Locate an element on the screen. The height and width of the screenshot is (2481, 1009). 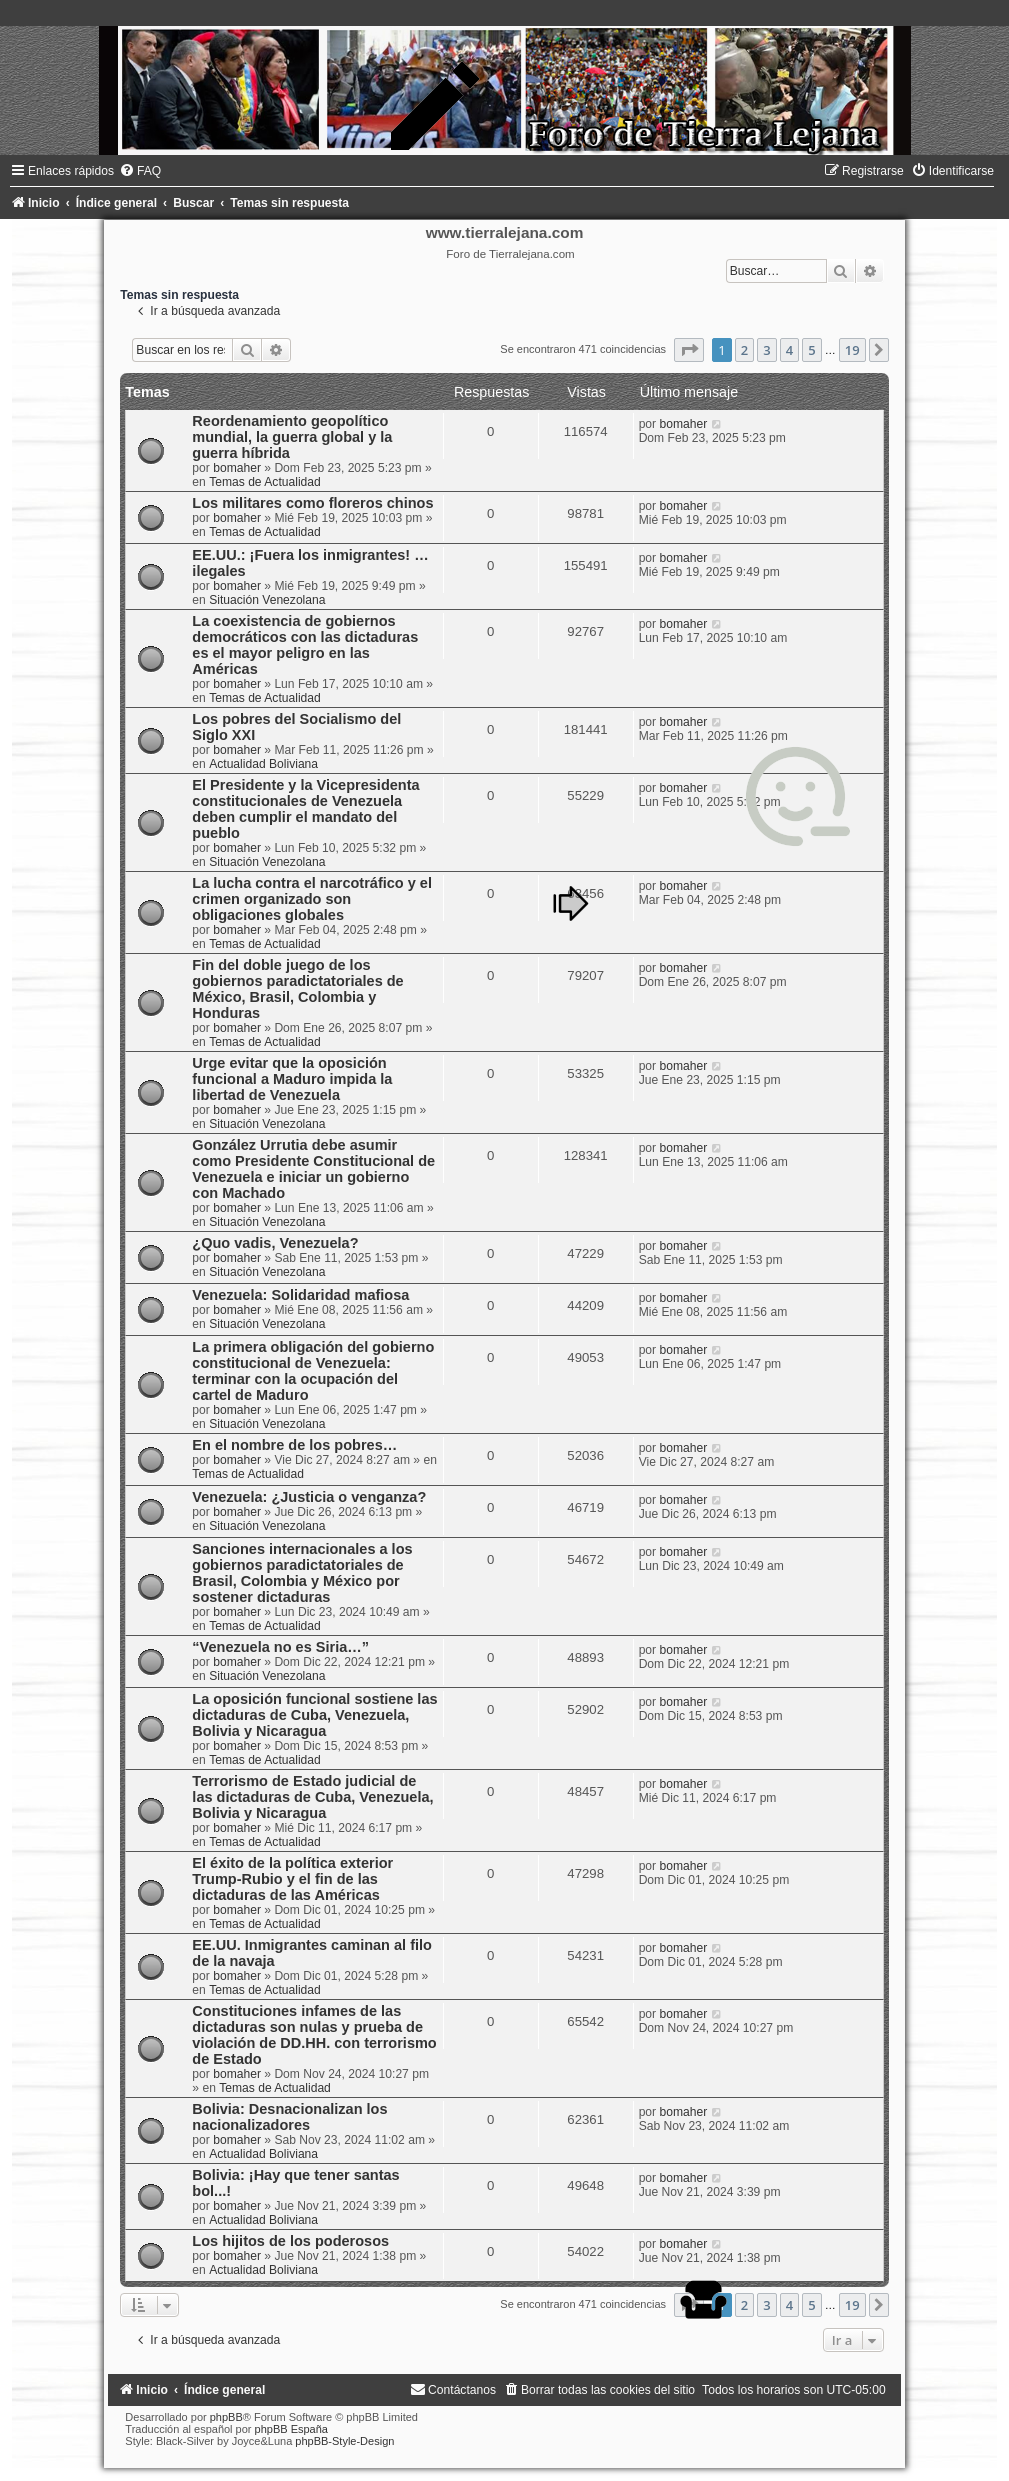
remove a reaction or emoji is located at coordinates (795, 796).